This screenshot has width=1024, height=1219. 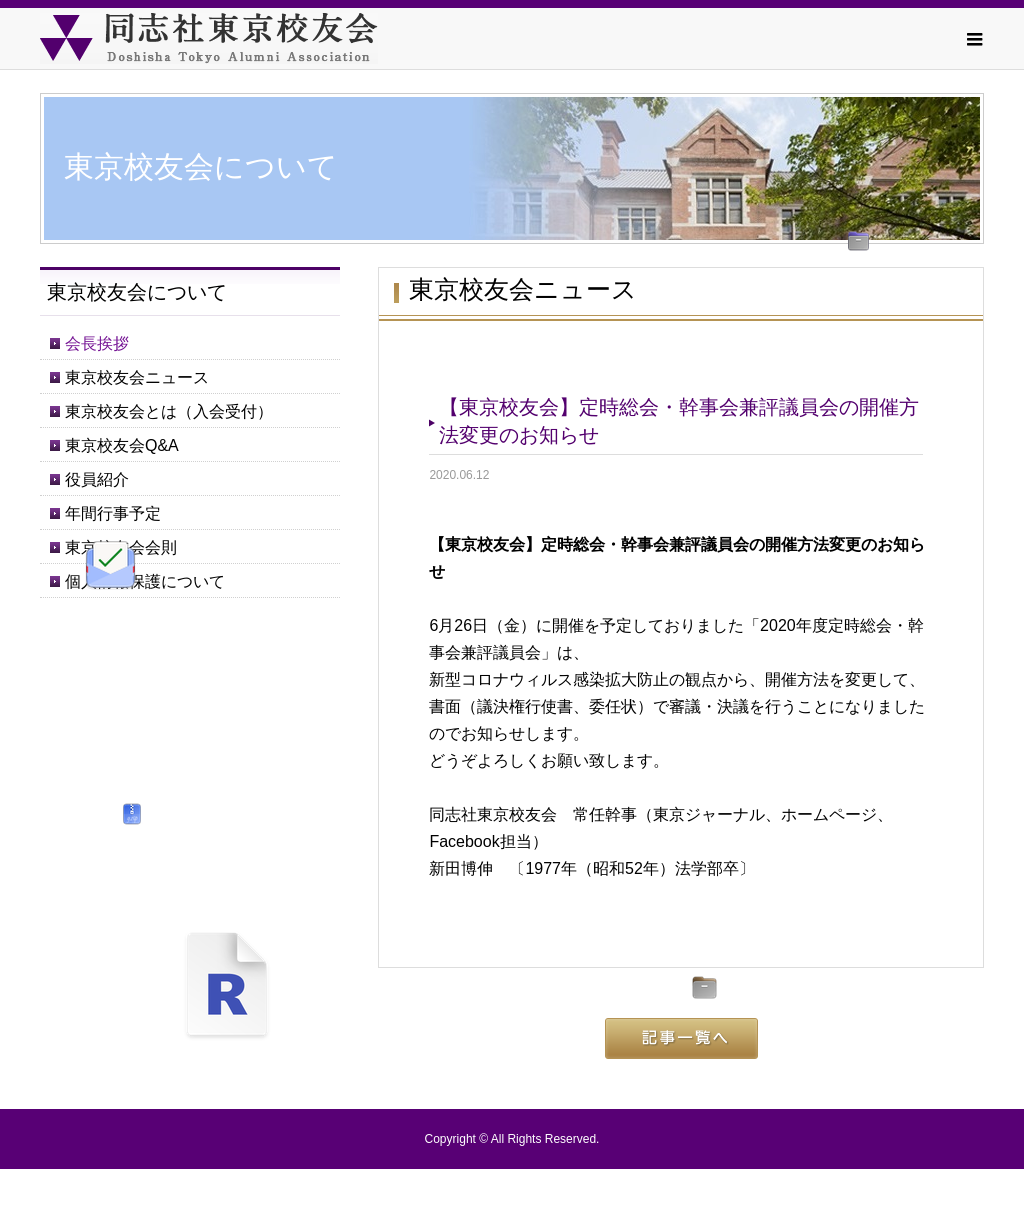 What do you see at coordinates (110, 565) in the screenshot?
I see `mark email as not junk or spam` at bounding box center [110, 565].